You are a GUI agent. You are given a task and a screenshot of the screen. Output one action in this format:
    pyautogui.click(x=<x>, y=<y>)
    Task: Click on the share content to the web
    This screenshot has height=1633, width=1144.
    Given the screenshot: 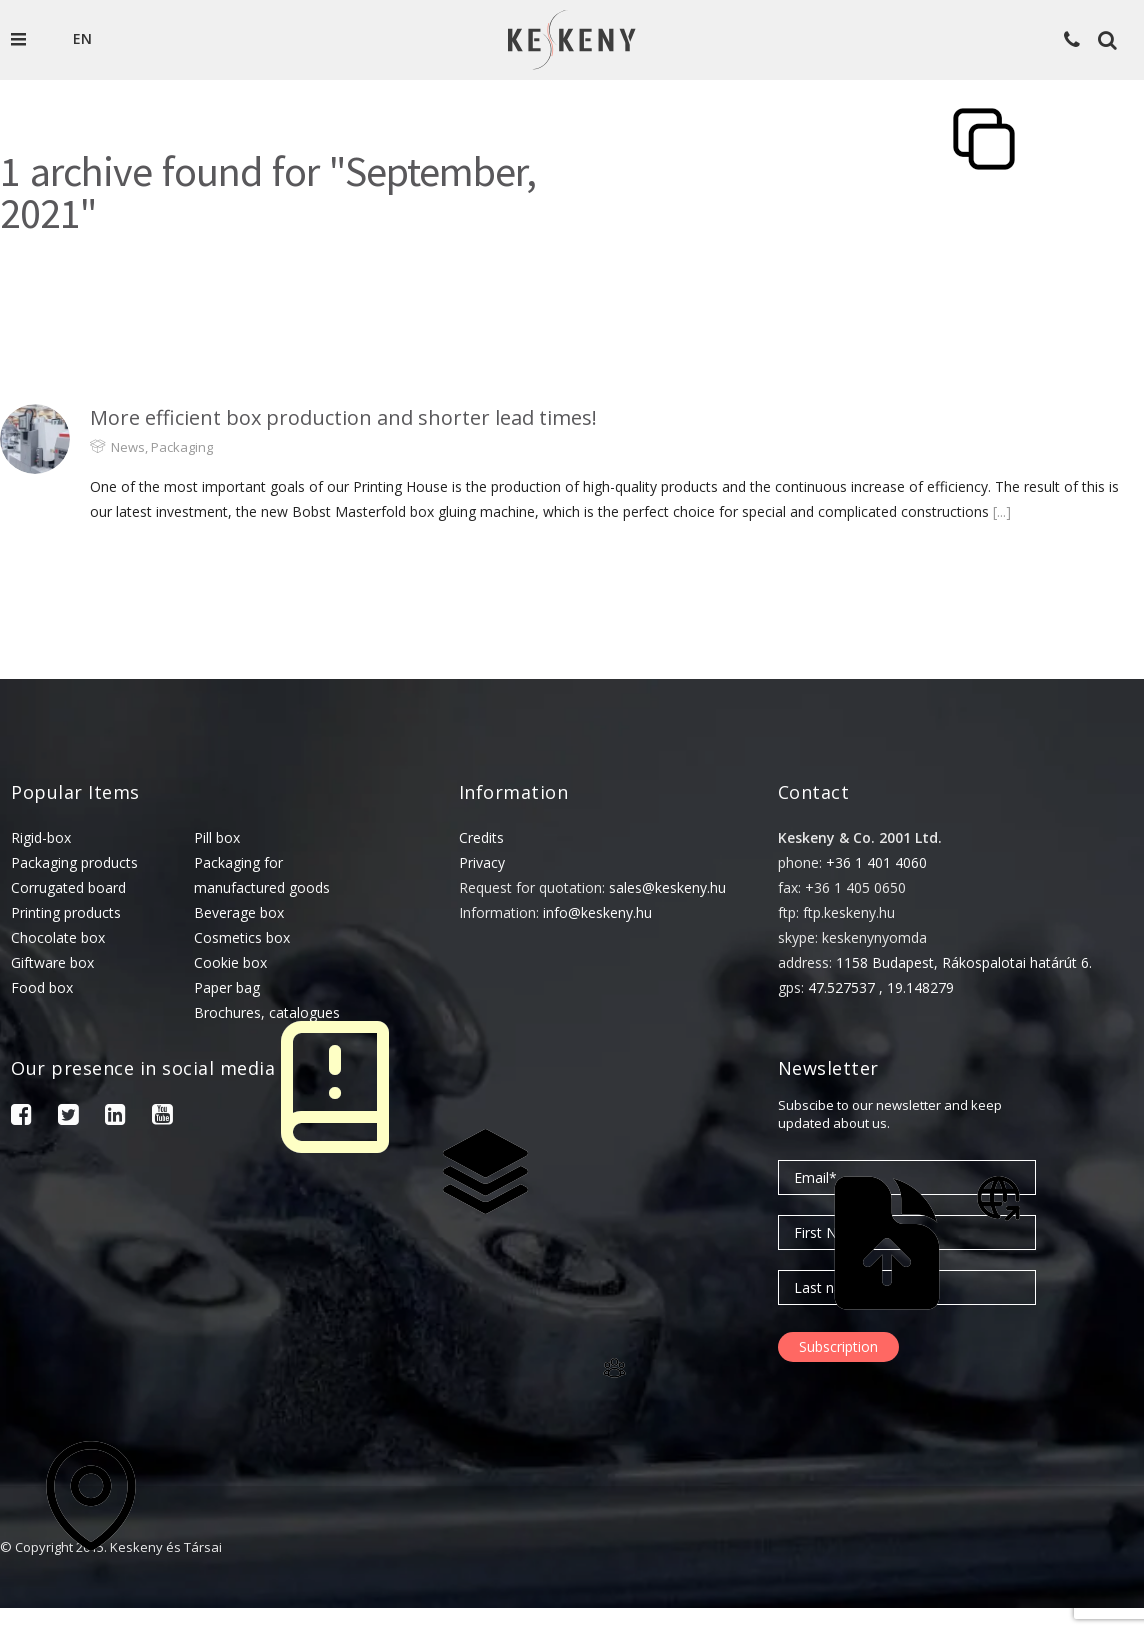 What is the action you would take?
    pyautogui.click(x=998, y=1197)
    